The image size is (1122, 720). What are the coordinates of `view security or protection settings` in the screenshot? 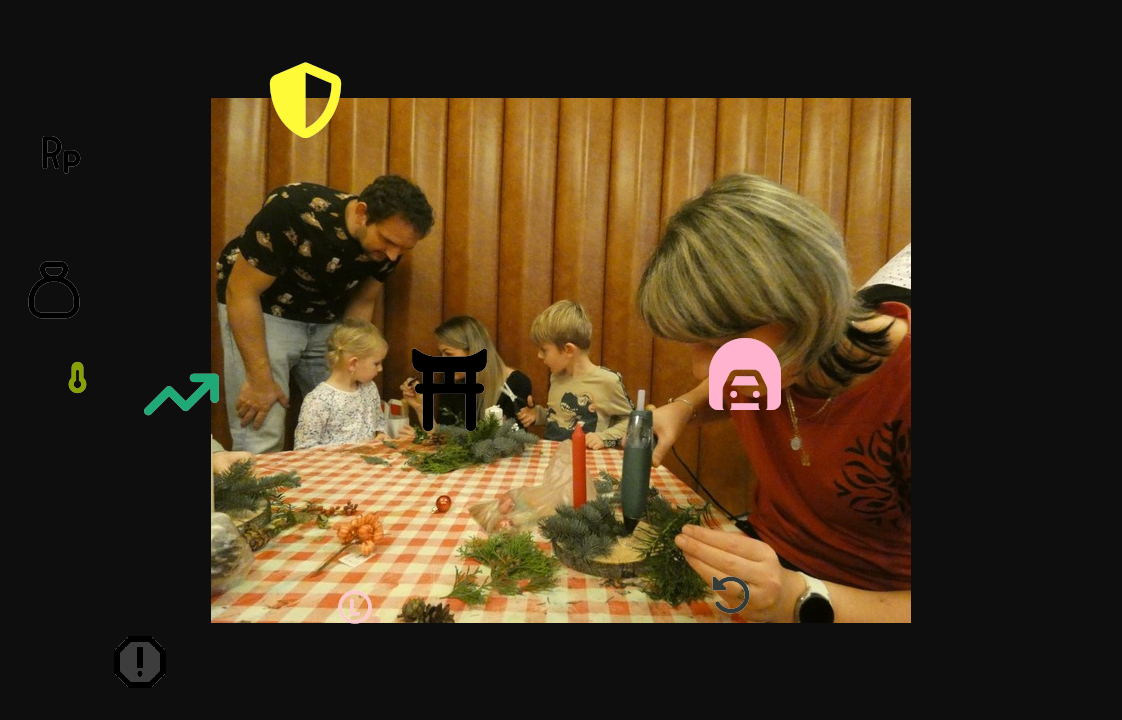 It's located at (305, 100).